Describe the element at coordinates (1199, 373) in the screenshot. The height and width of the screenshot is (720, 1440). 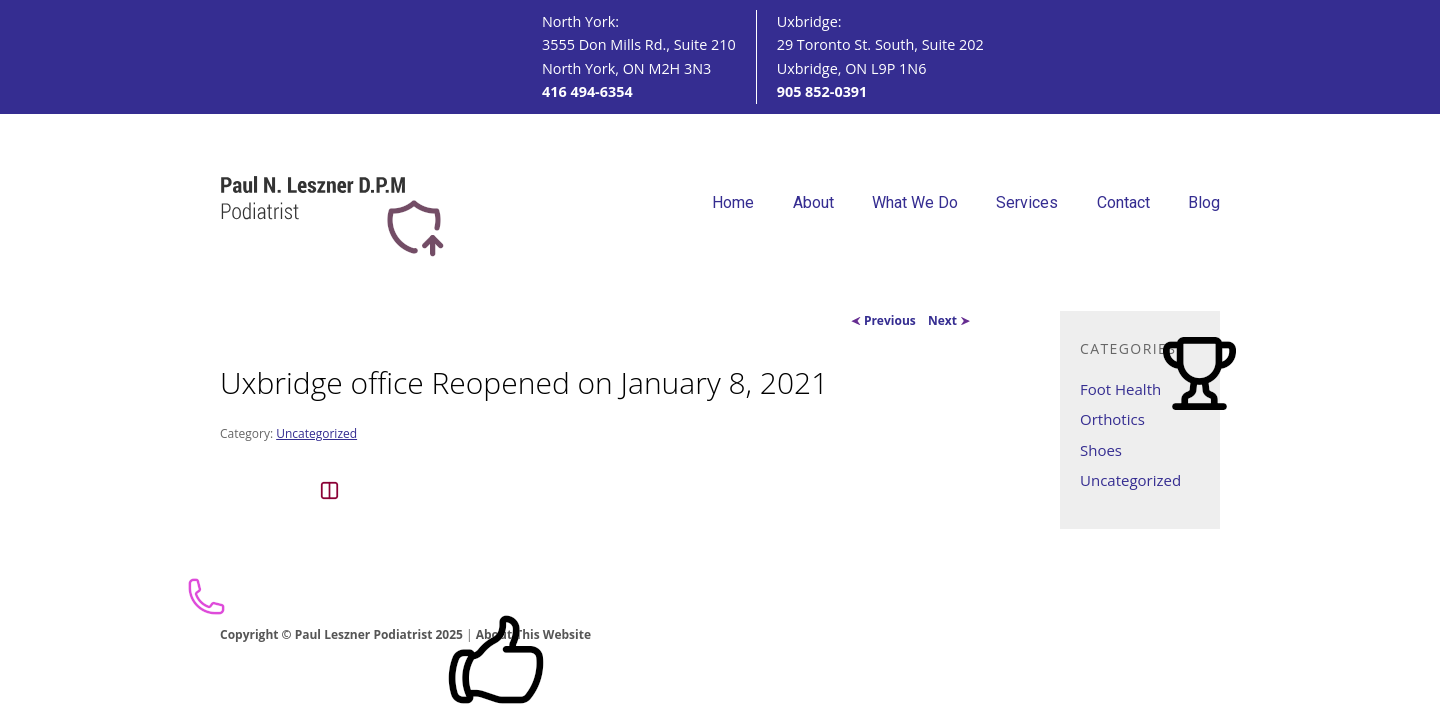
I see `view achievements or awards` at that location.